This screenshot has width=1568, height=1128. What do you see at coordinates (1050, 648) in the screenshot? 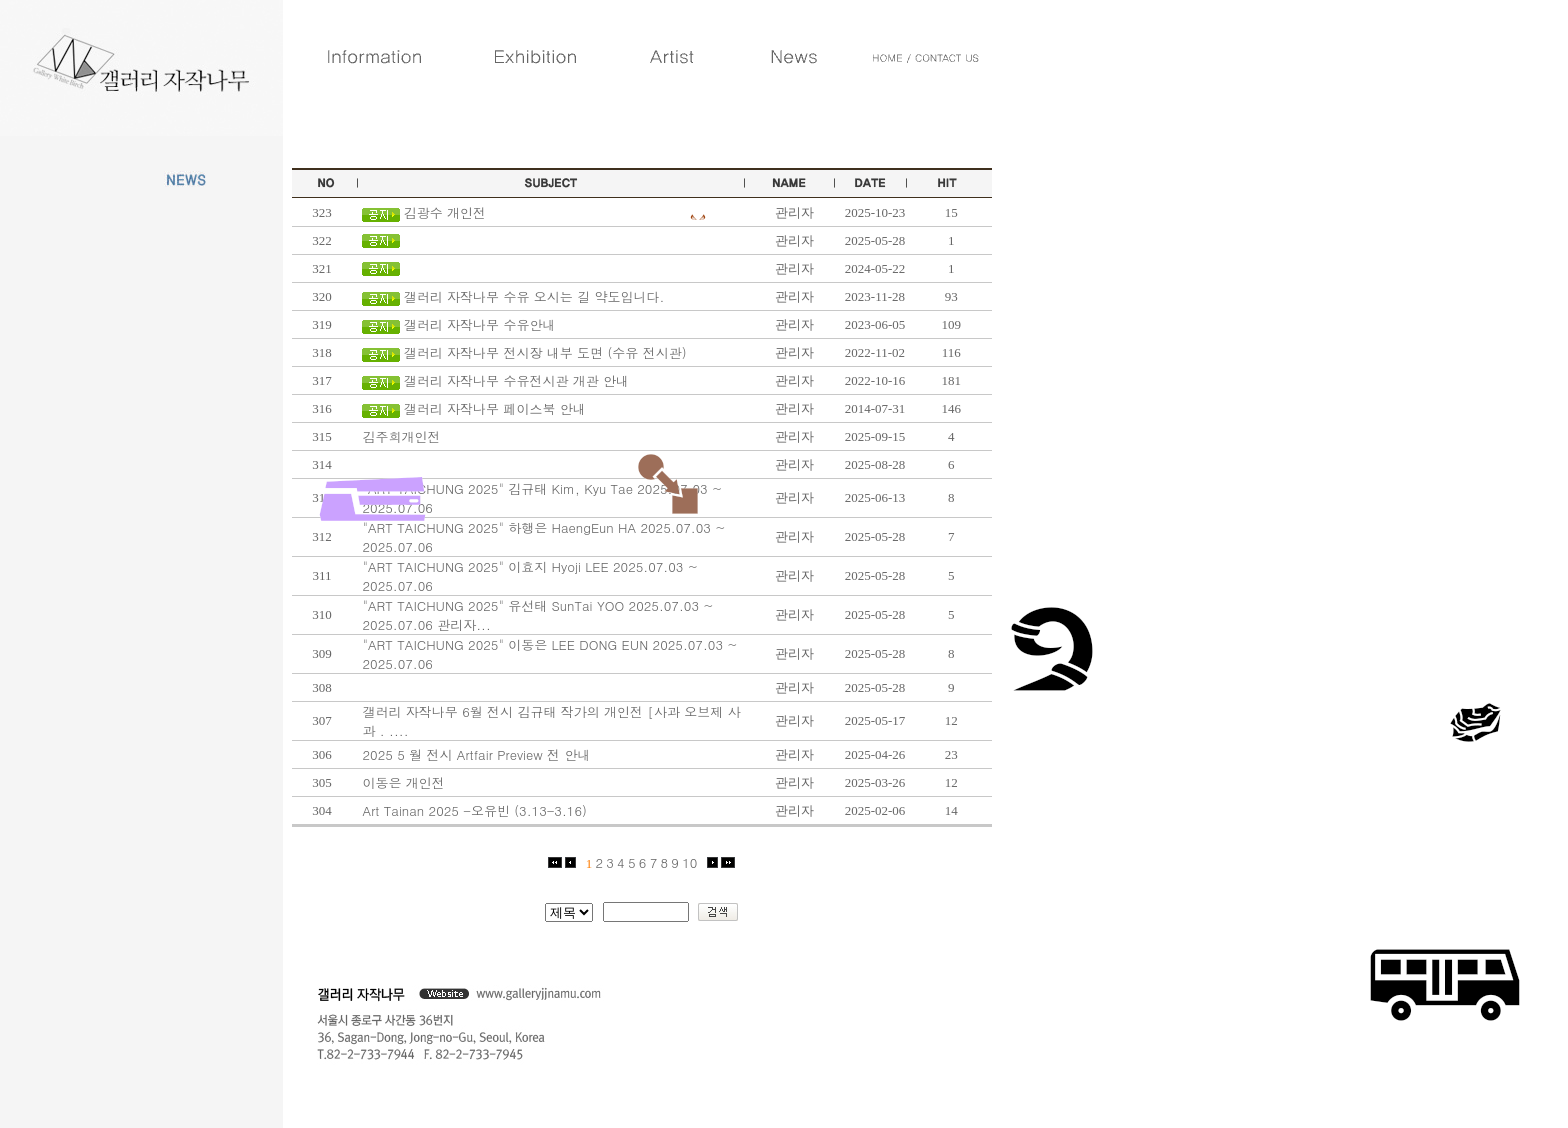
I see `represents a sea creature or kraken in a game interface` at bounding box center [1050, 648].